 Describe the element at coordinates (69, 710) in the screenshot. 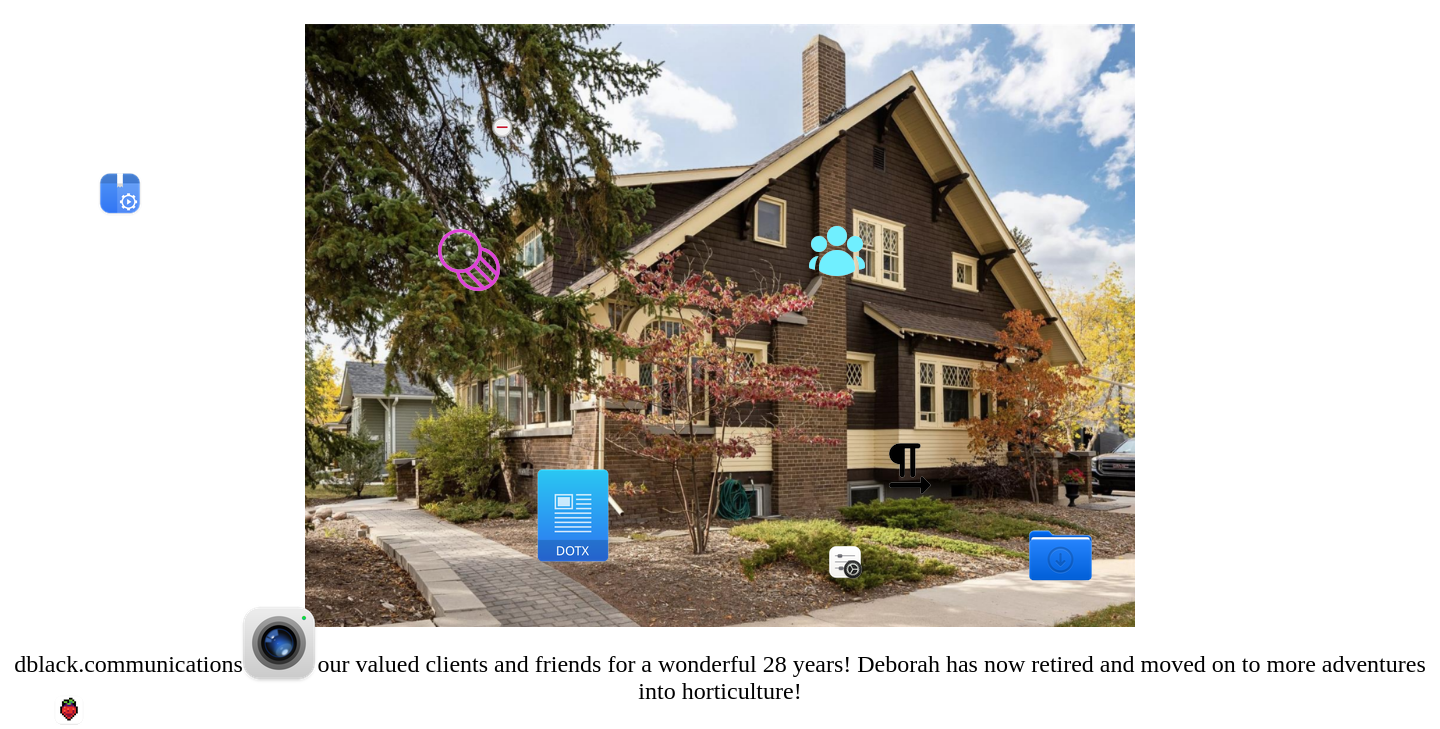

I see `open the Celeste app` at that location.